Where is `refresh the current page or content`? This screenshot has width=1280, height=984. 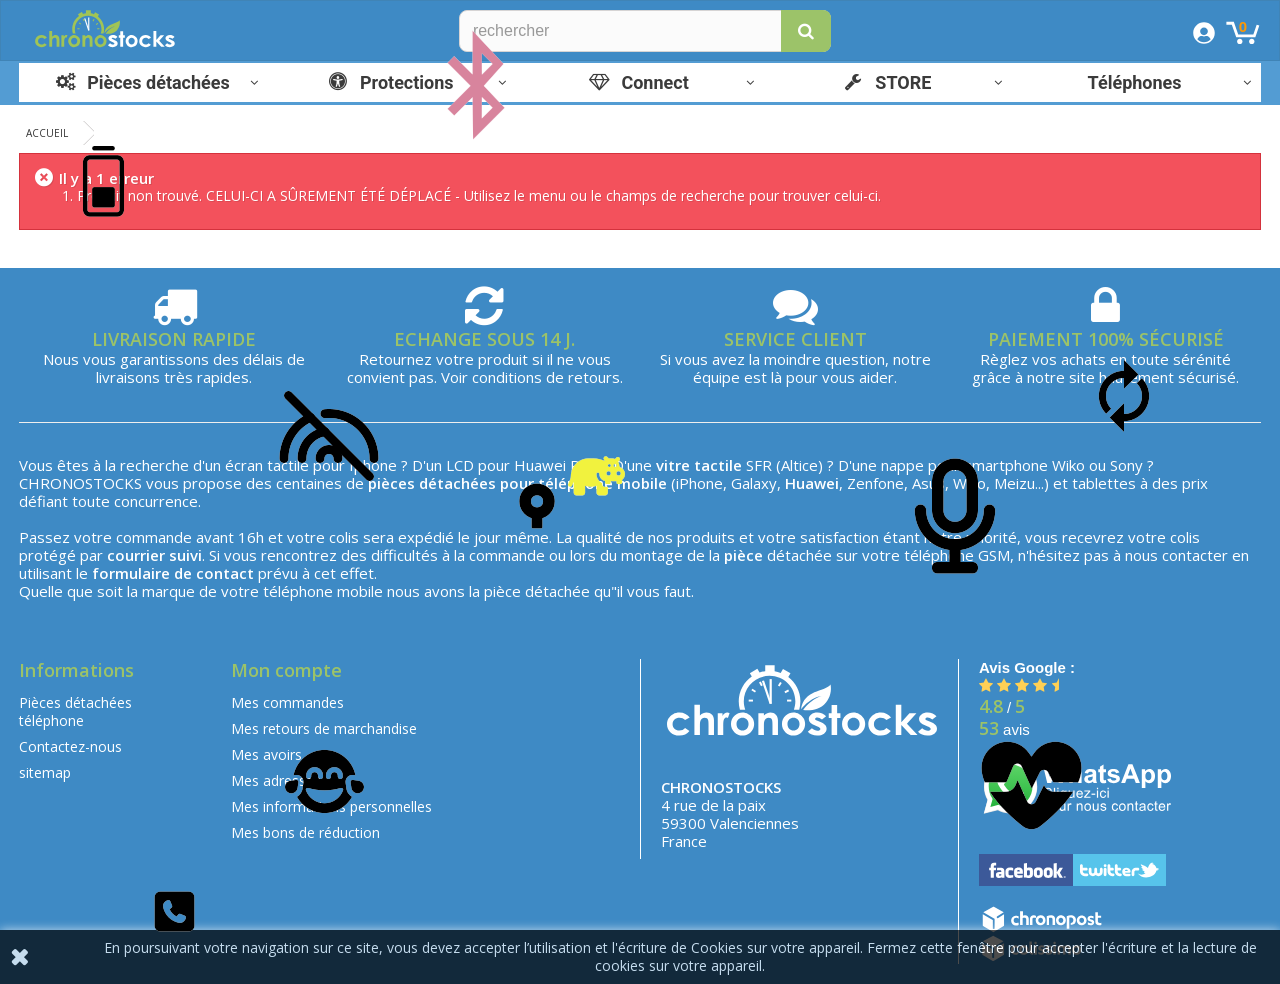
refresh the current page or content is located at coordinates (1124, 396).